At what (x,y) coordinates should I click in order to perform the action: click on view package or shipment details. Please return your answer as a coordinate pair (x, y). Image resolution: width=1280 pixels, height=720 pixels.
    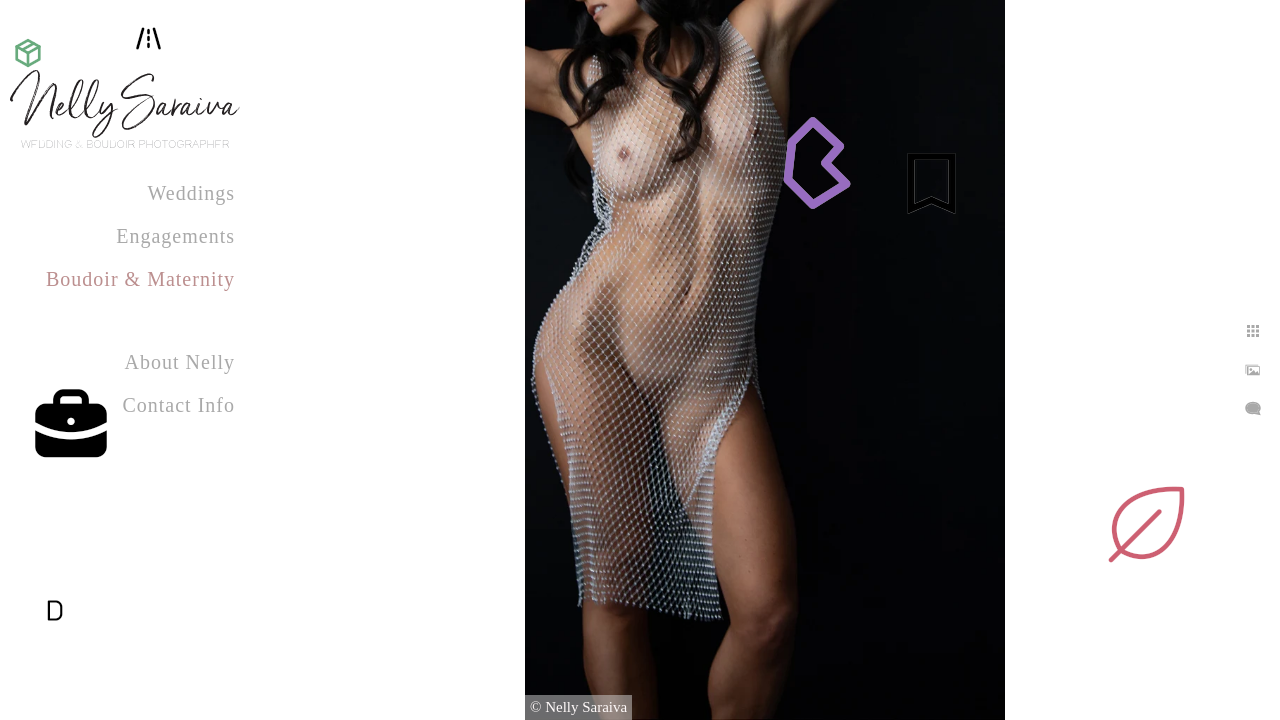
    Looking at the image, I should click on (28, 53).